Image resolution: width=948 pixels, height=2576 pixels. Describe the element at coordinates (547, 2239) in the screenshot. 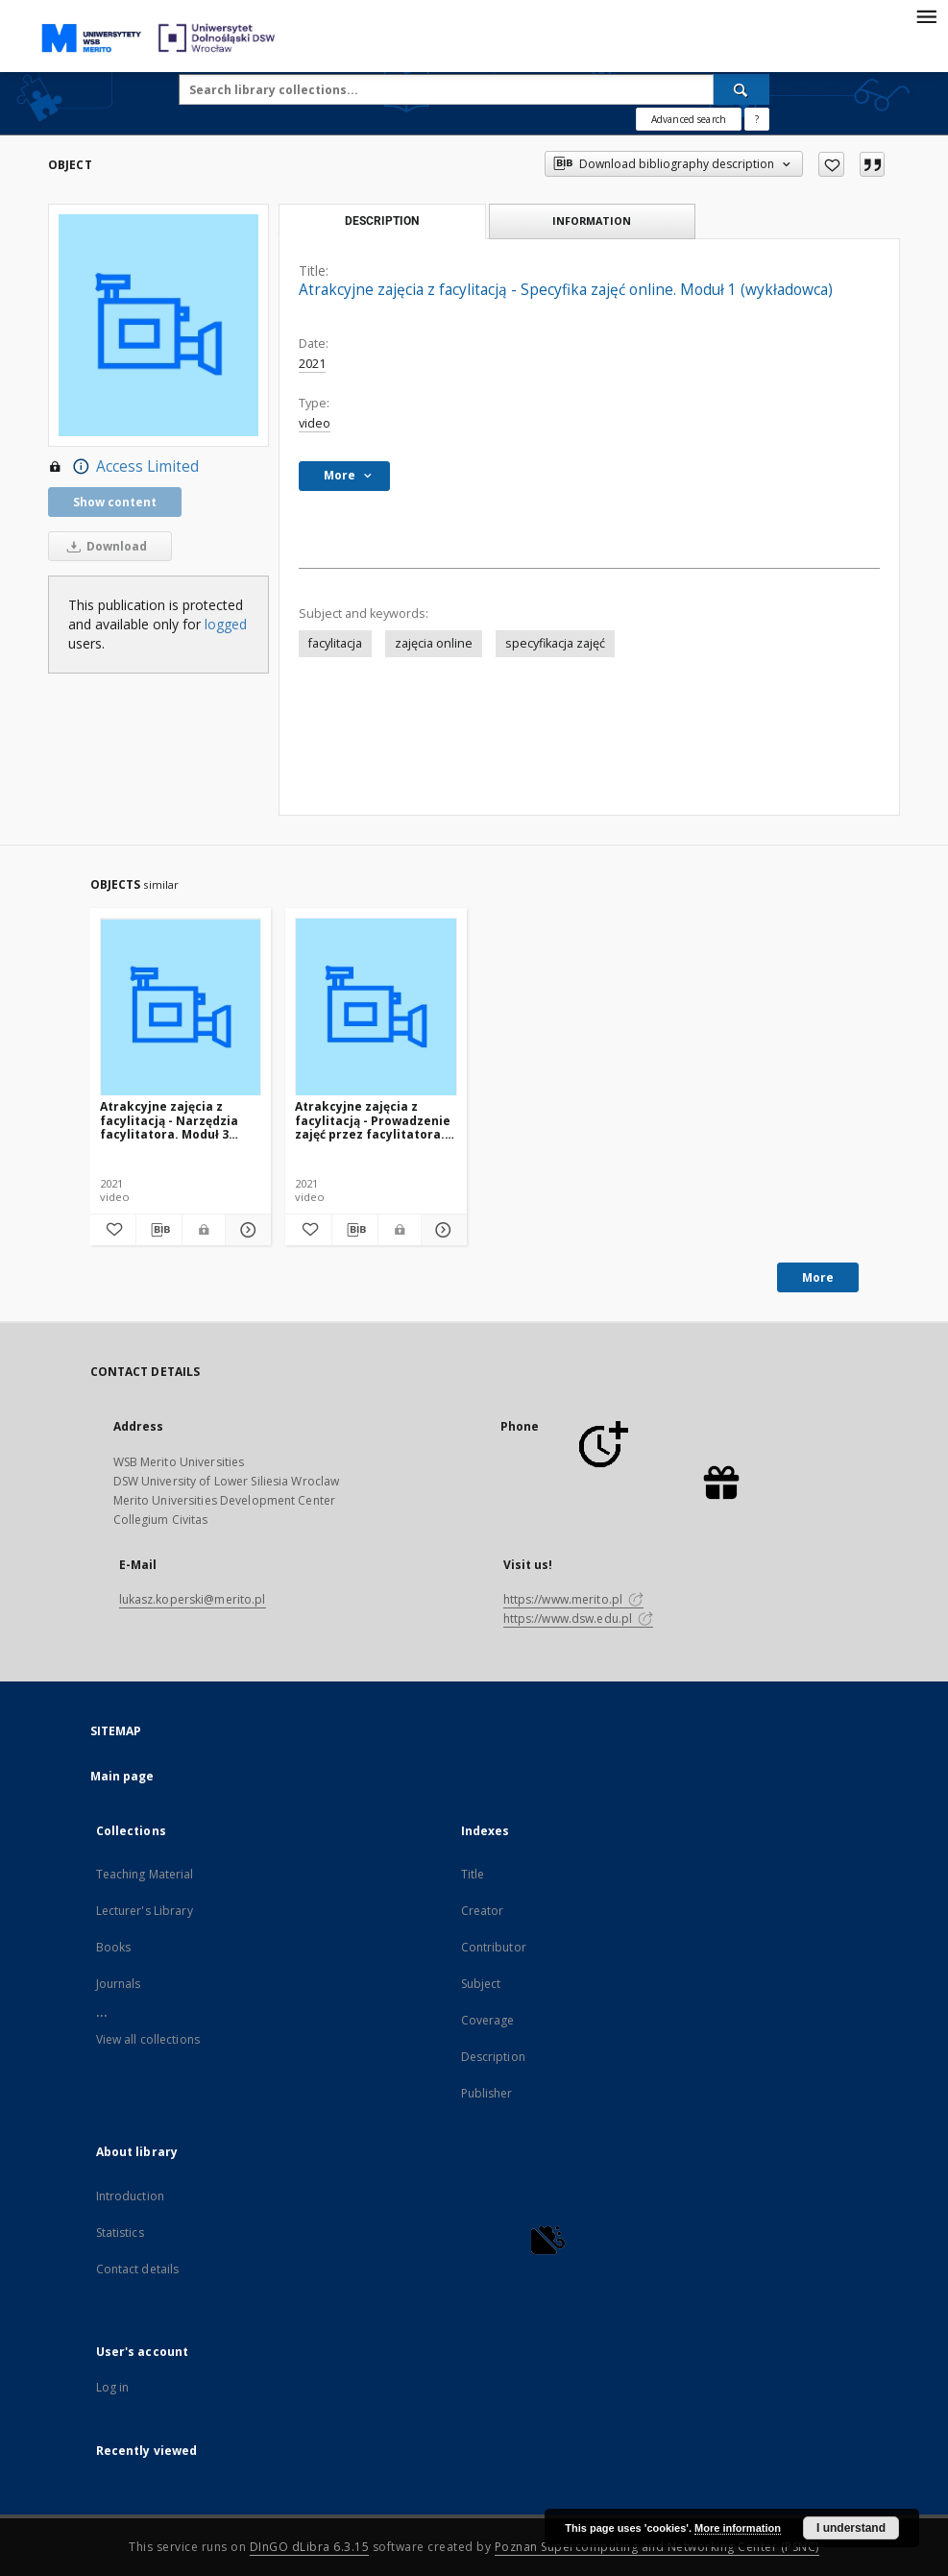

I see `indicates avalanche warning or hazard` at that location.